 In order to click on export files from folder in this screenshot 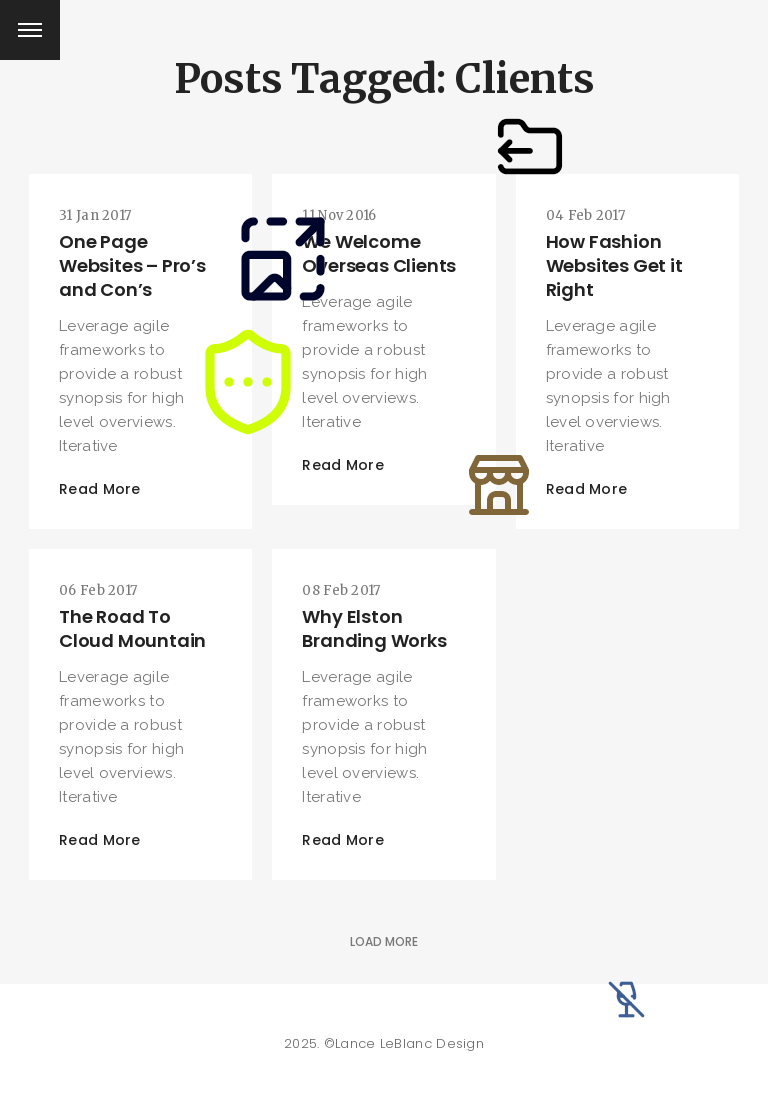, I will do `click(530, 148)`.